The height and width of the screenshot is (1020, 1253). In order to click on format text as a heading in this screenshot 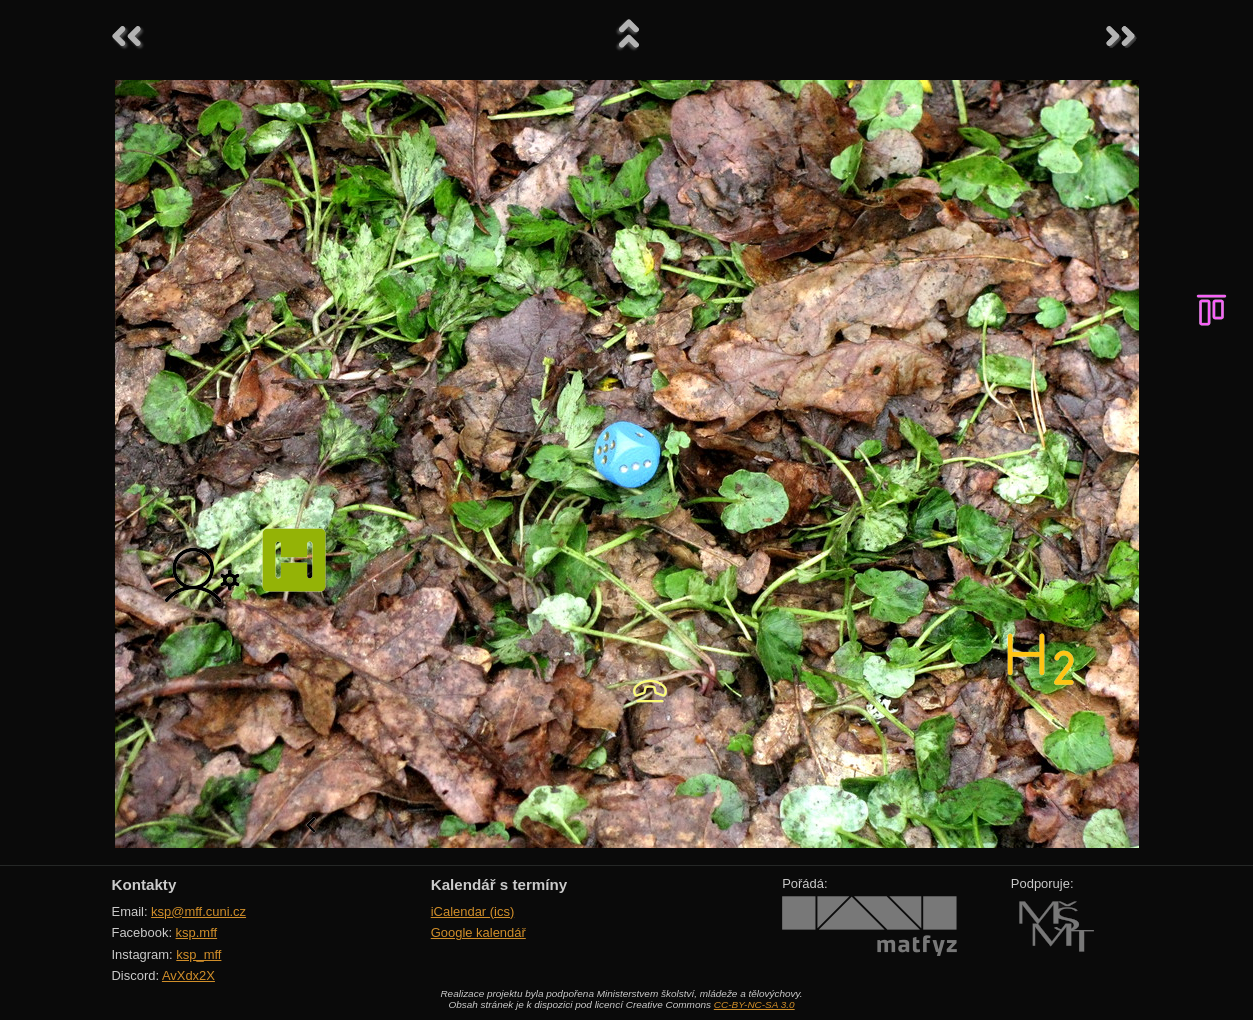, I will do `click(294, 560)`.